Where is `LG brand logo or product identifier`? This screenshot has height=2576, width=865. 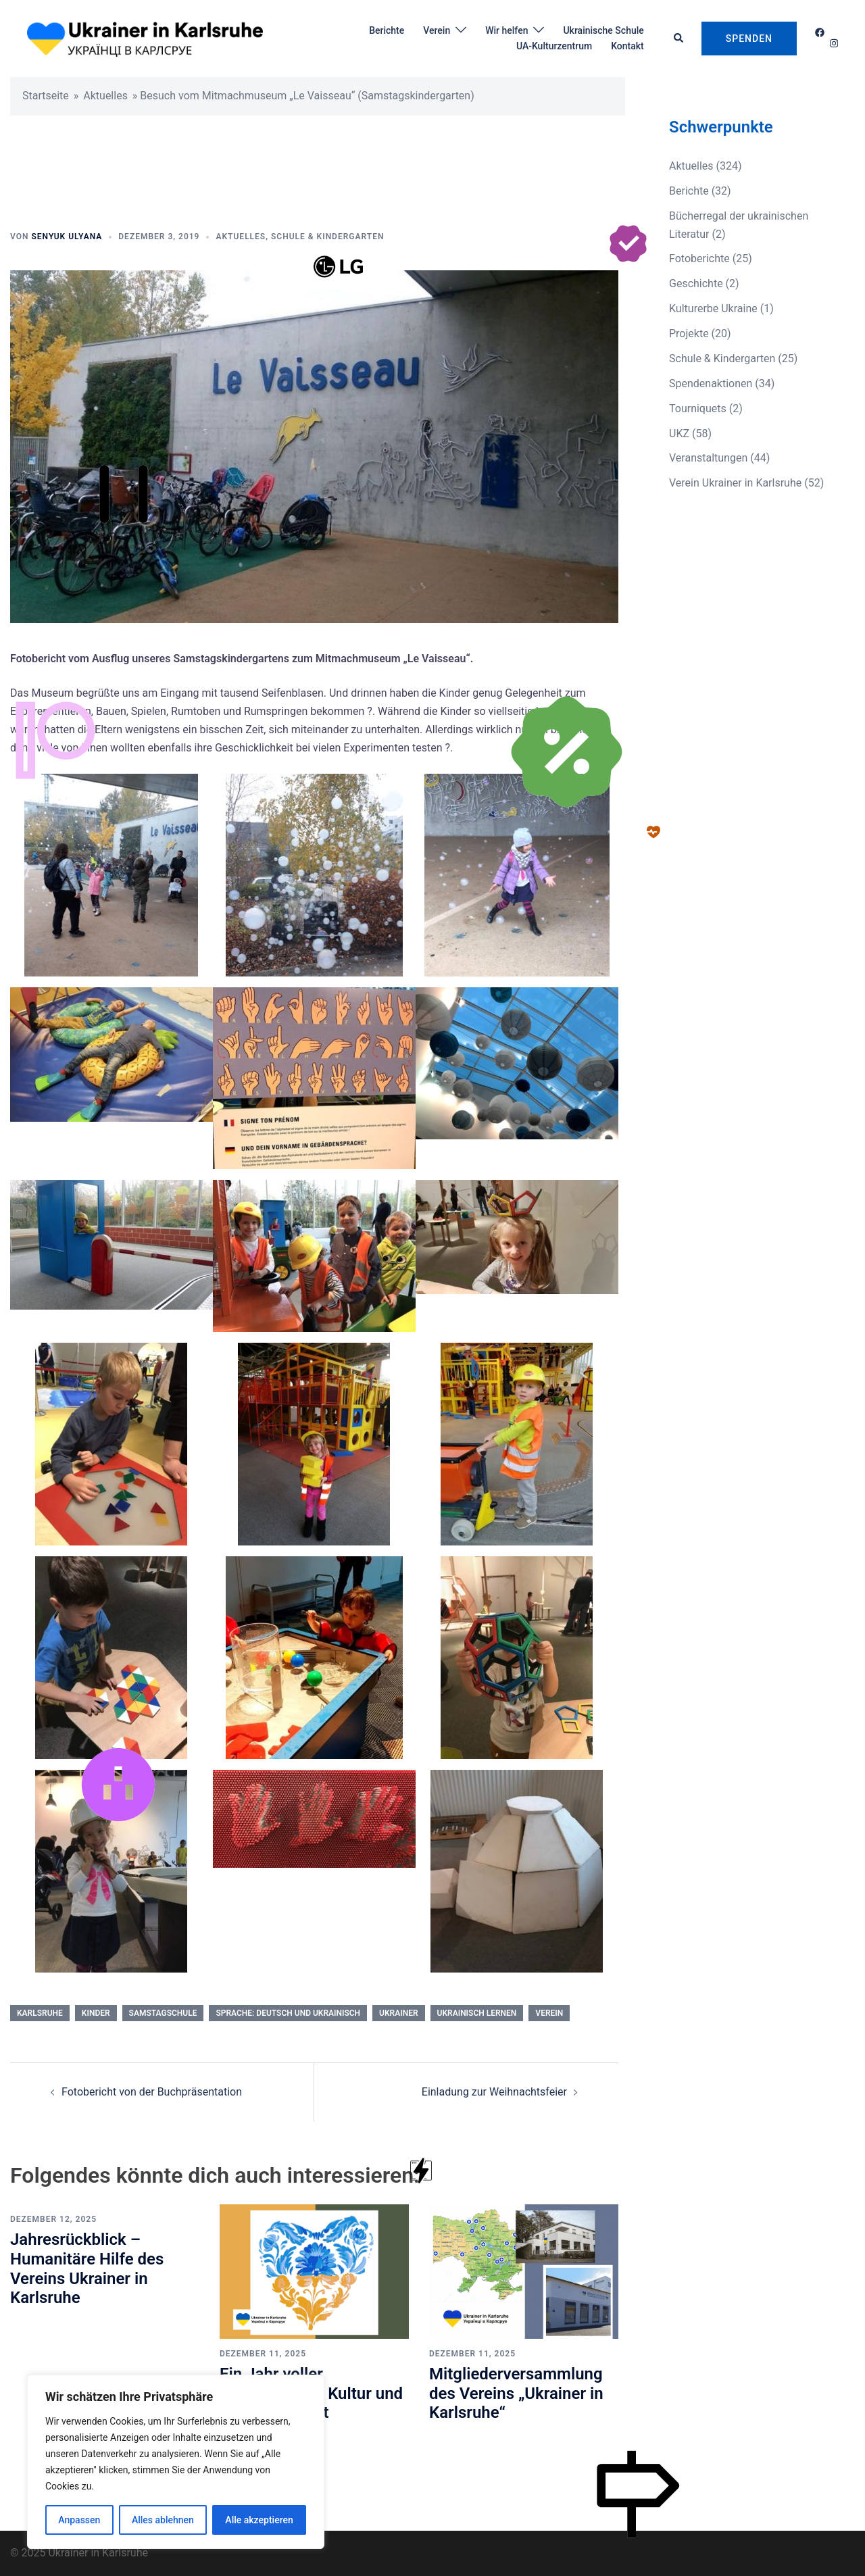 LG brand logo or product identifier is located at coordinates (338, 266).